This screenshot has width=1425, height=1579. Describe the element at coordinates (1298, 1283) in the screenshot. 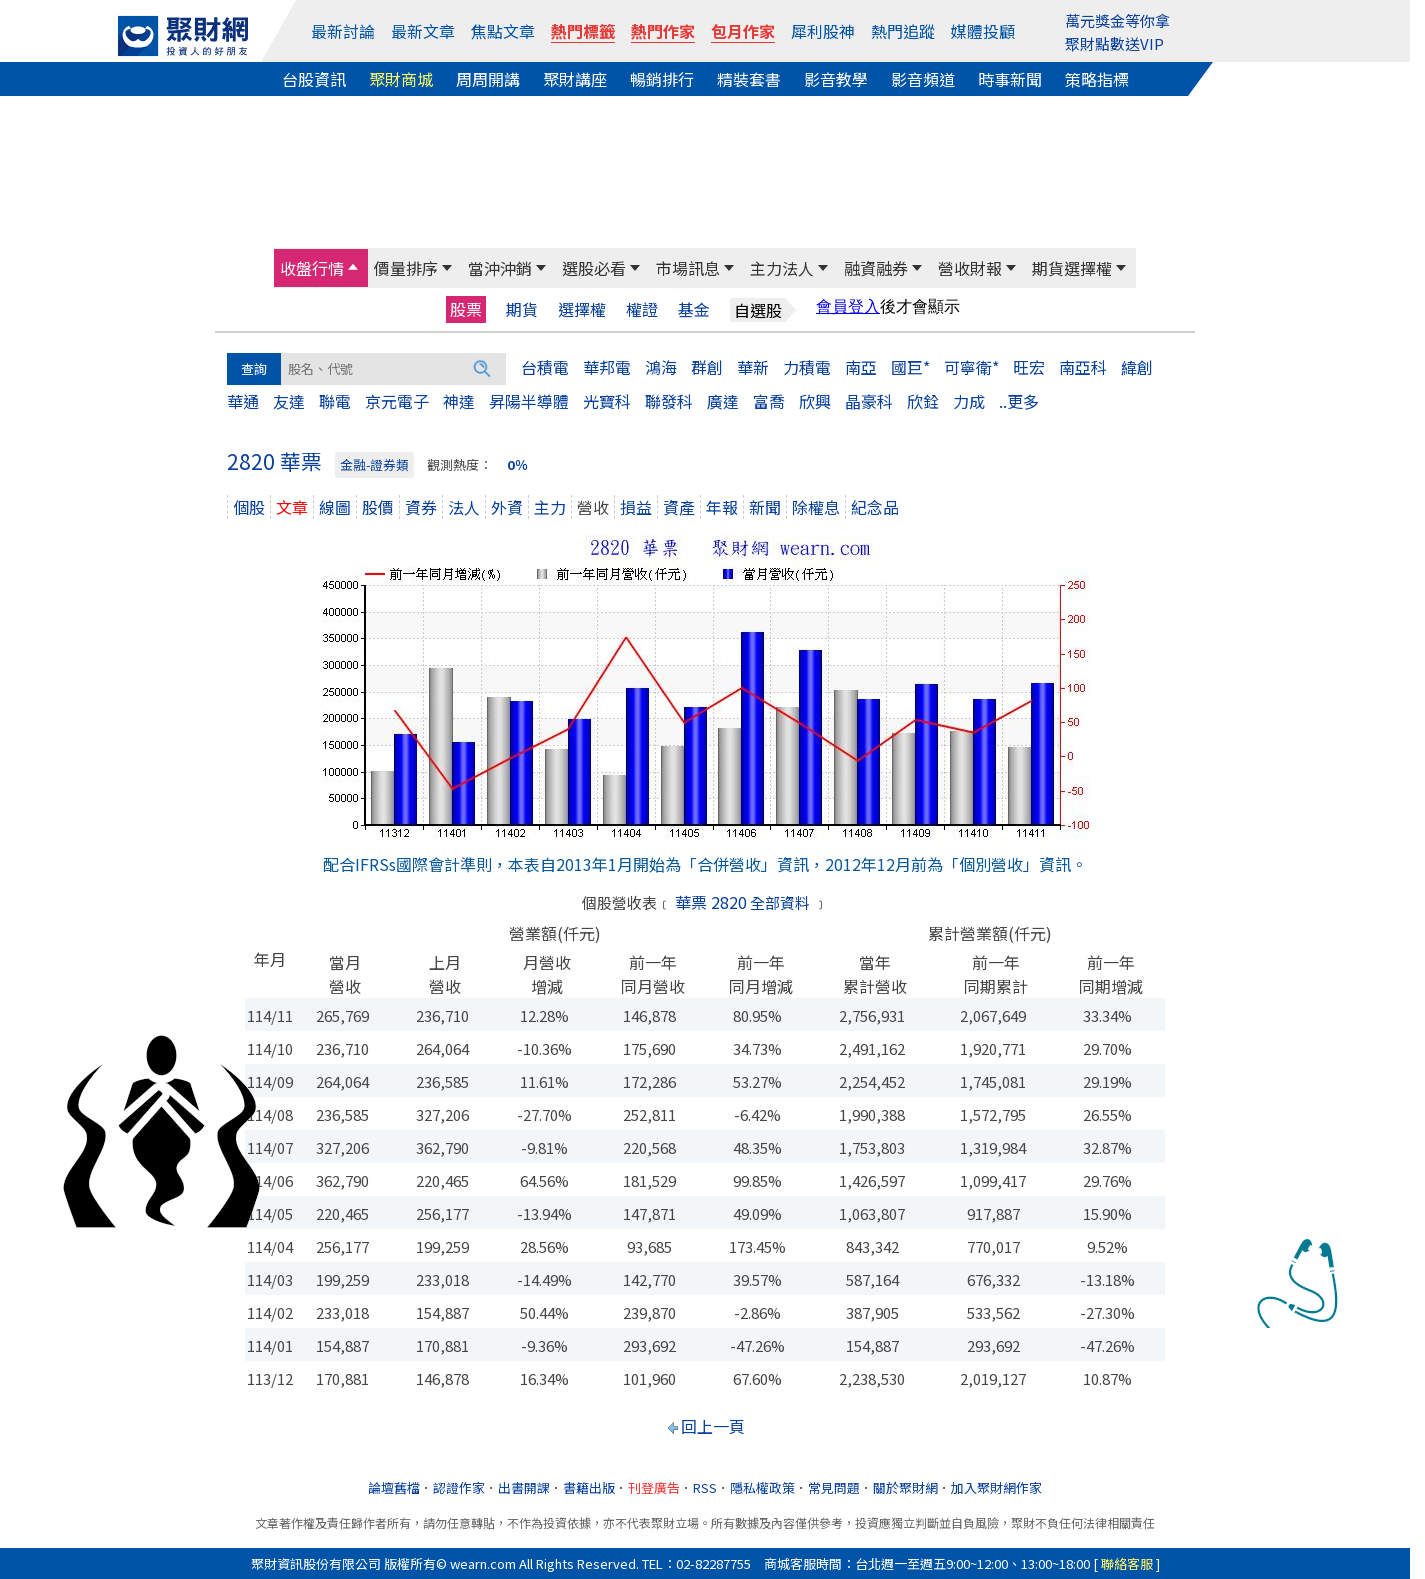

I see `connect to wireless earbuds` at that location.